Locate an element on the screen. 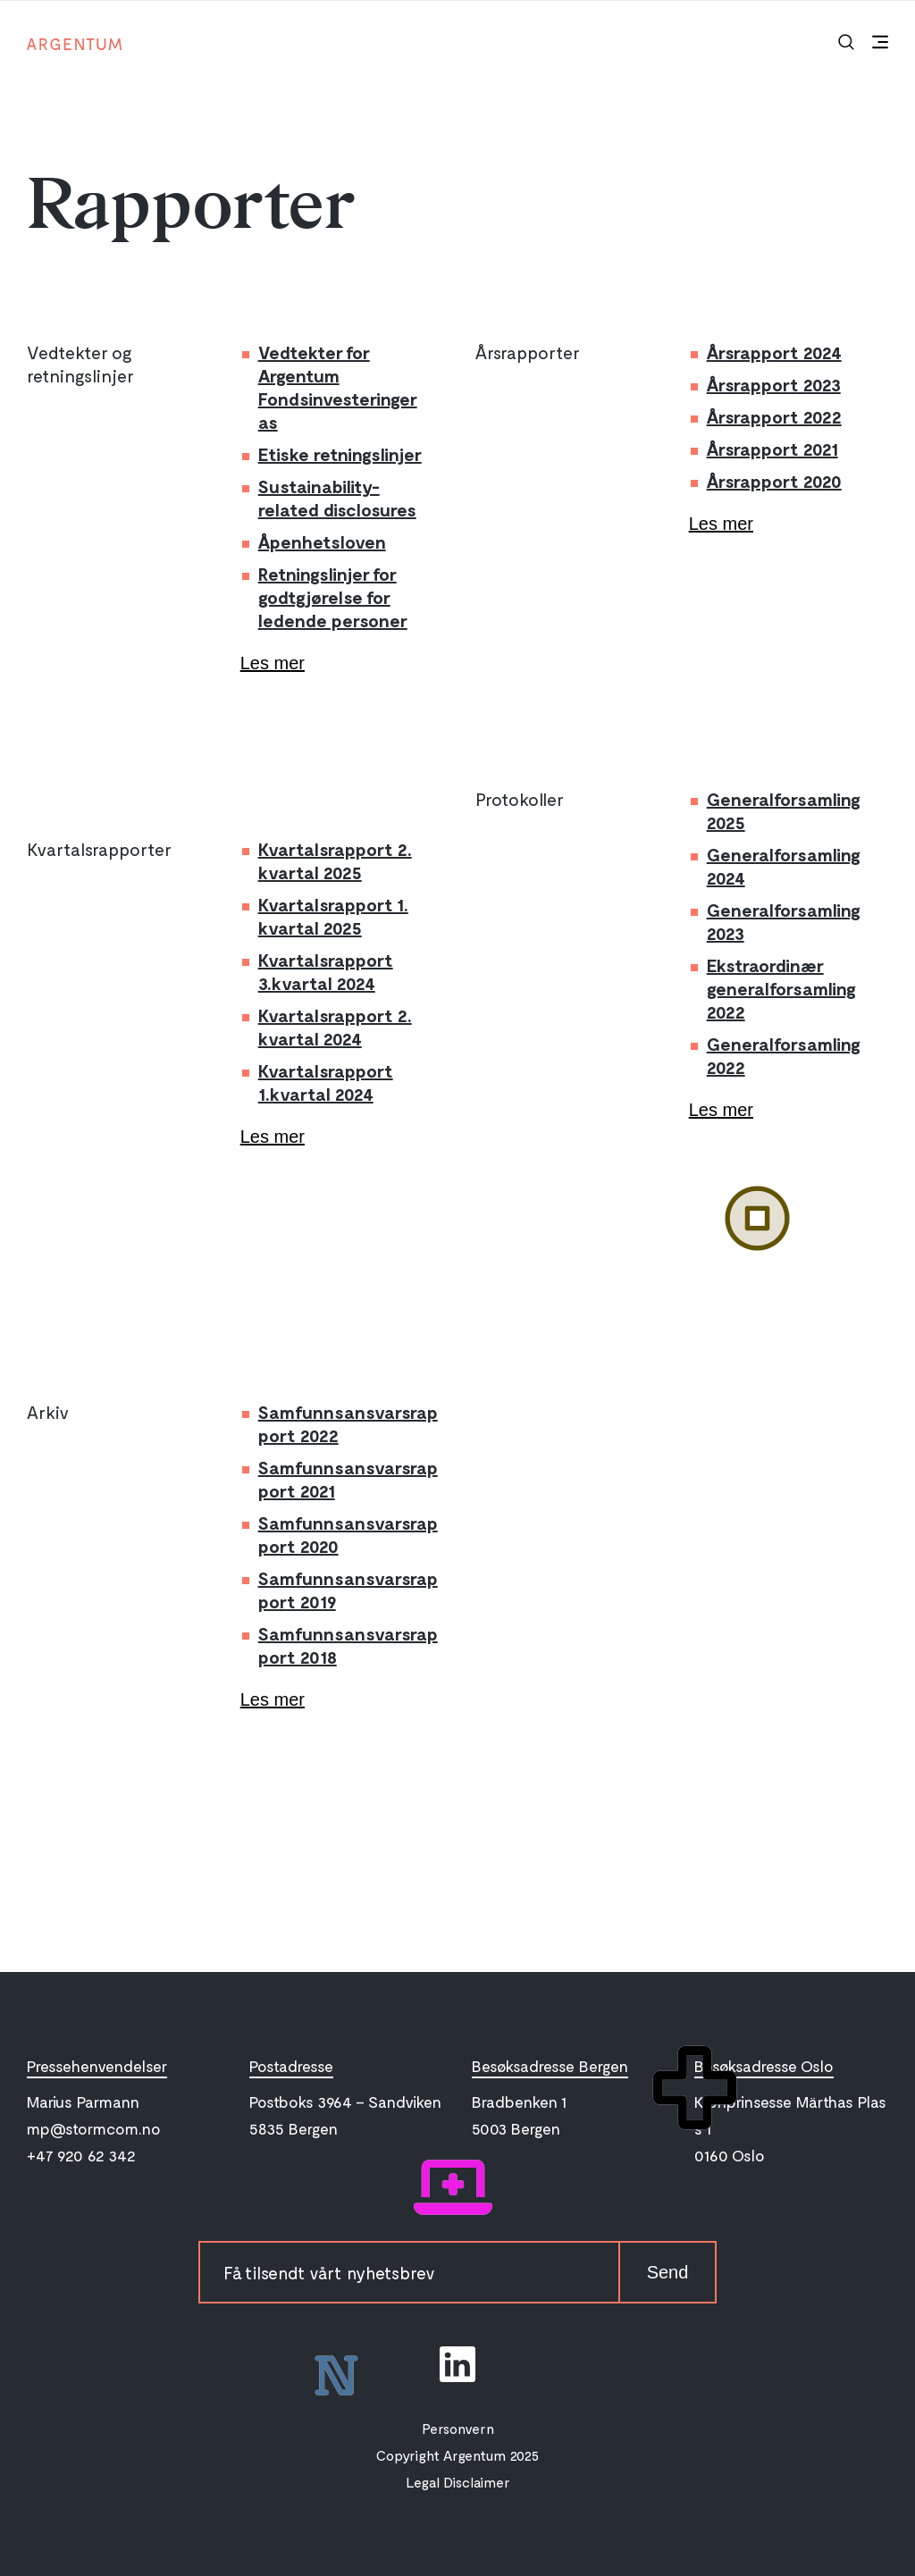 This screenshot has height=2576, width=915. access health or medical information is located at coordinates (694, 2087).